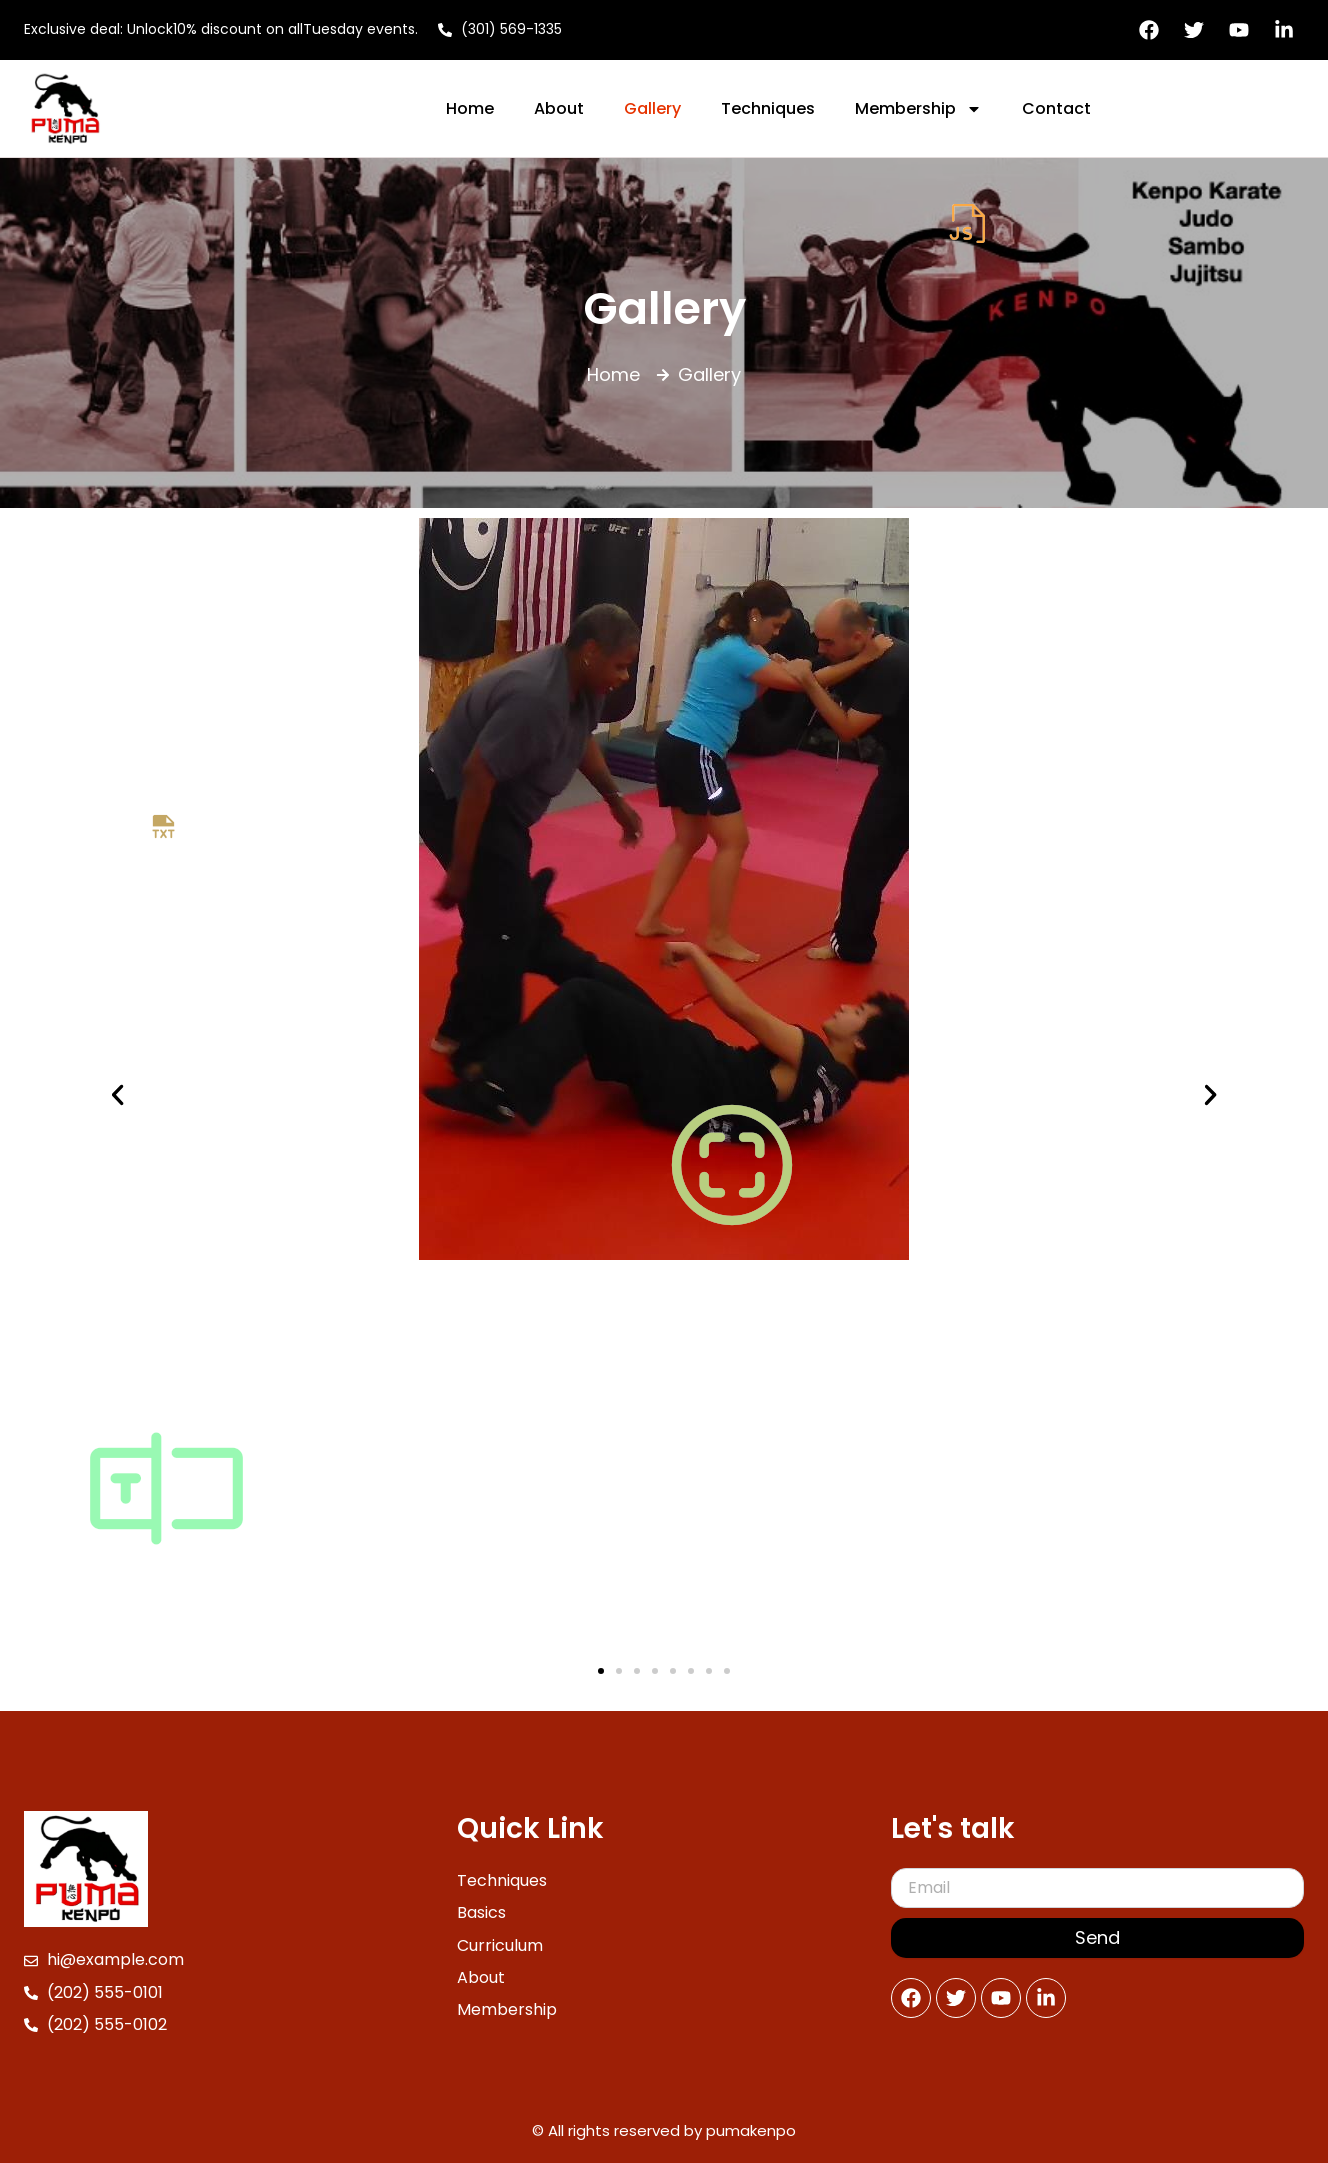  Describe the element at coordinates (968, 223) in the screenshot. I see `javascript file in a project directory` at that location.